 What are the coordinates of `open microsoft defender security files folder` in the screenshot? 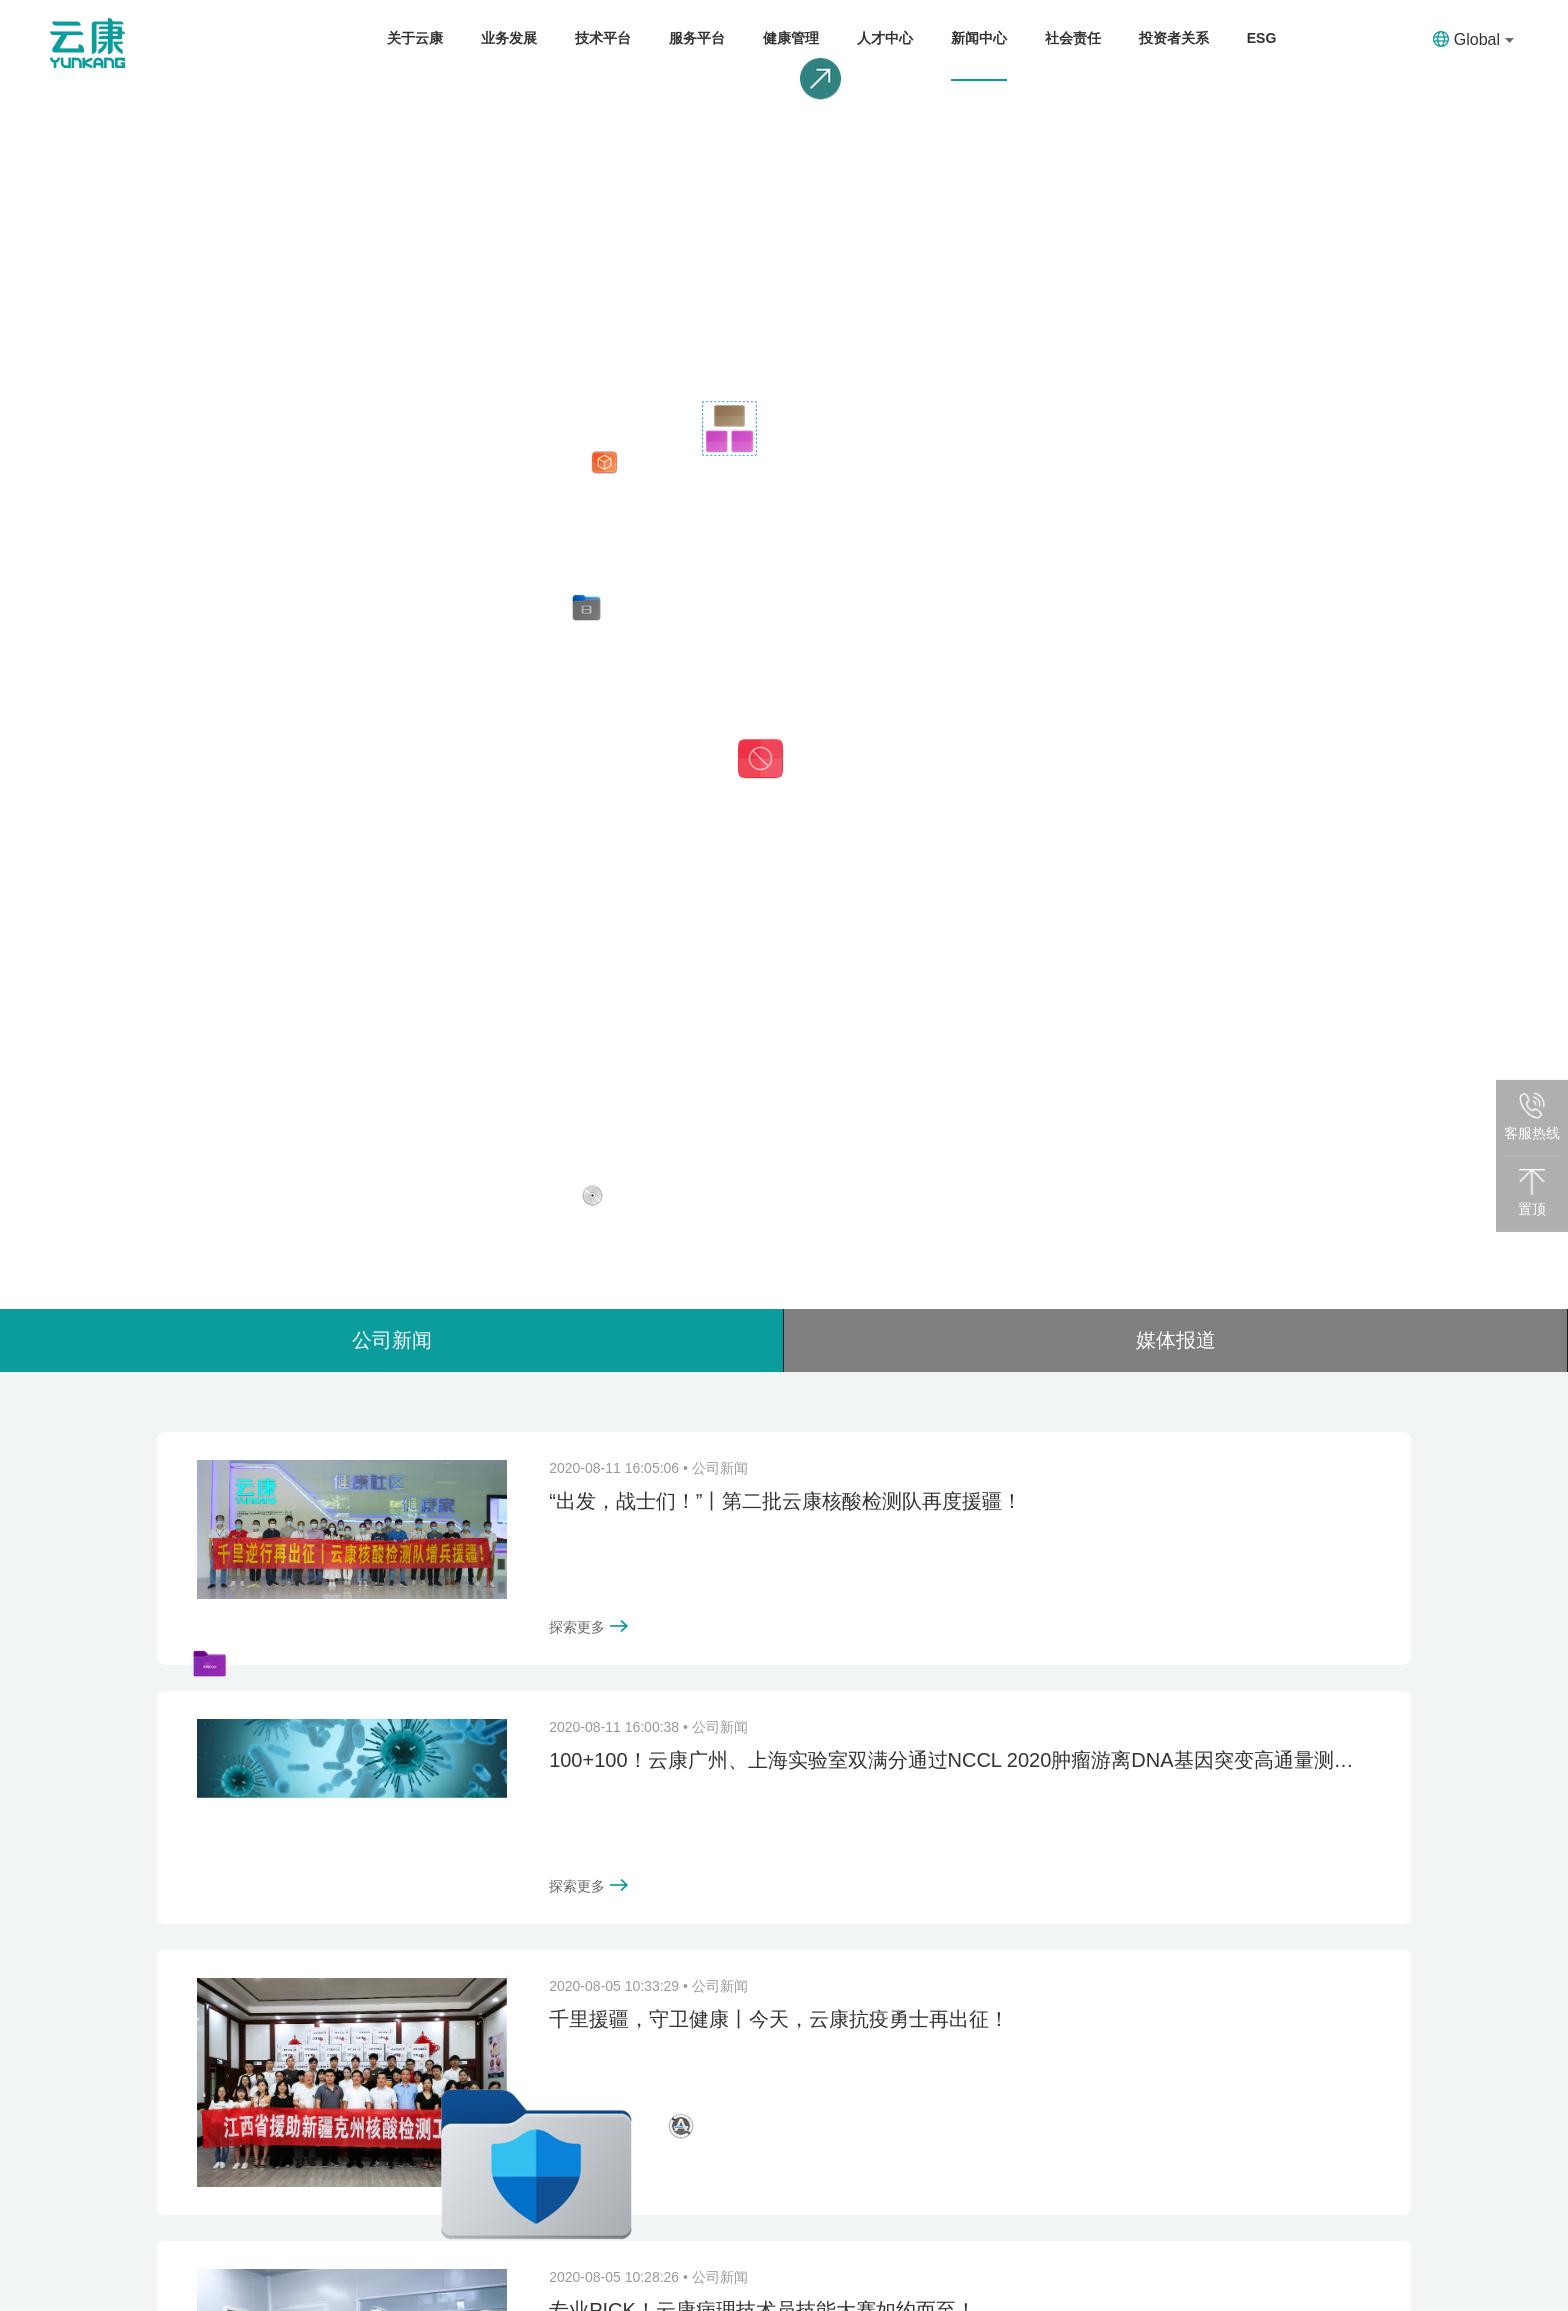 It's located at (535, 2169).